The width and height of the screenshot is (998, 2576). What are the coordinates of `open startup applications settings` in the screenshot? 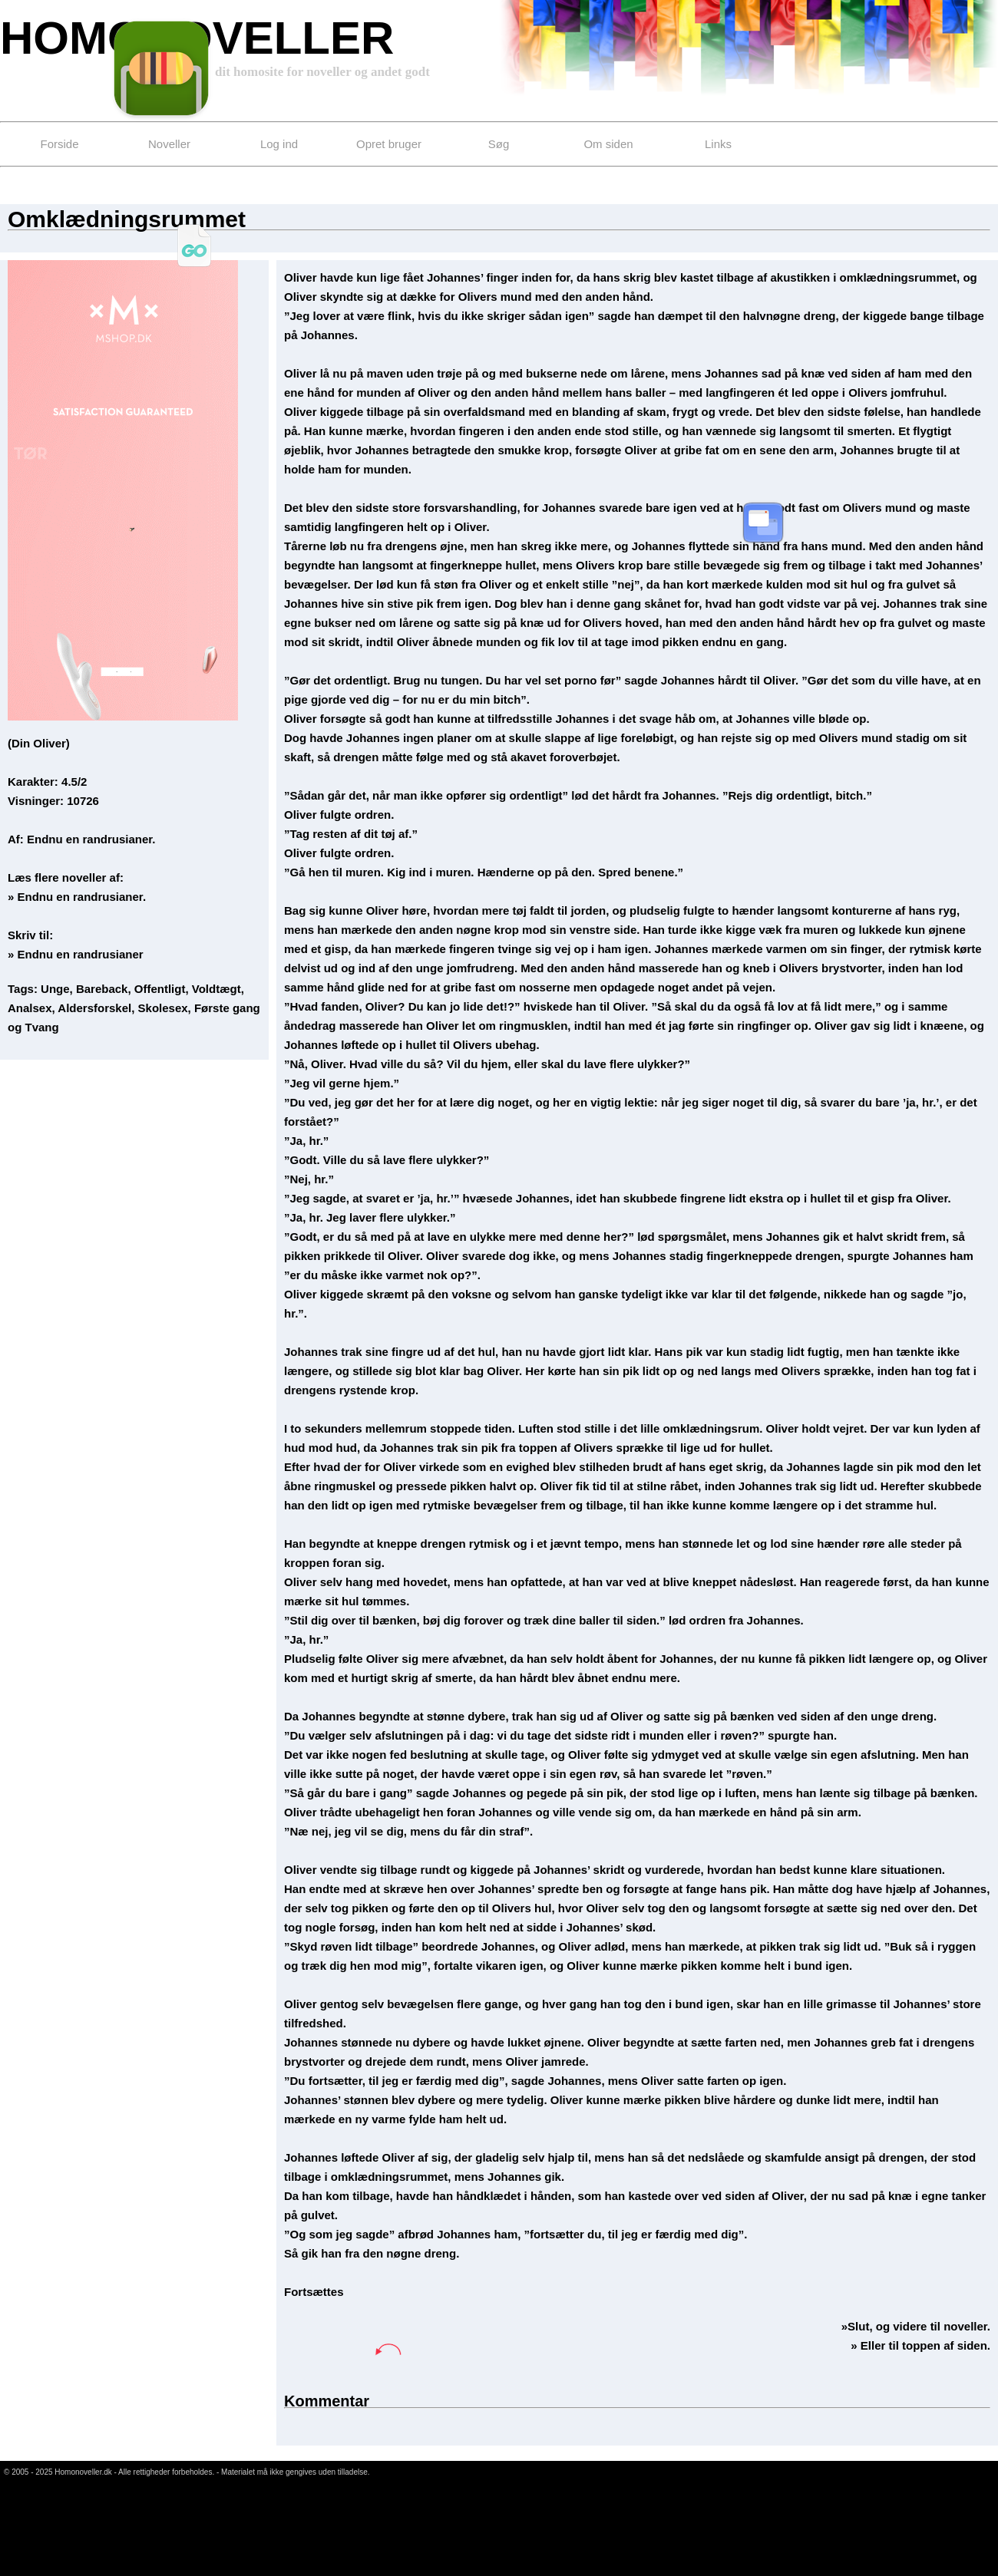 It's located at (763, 523).